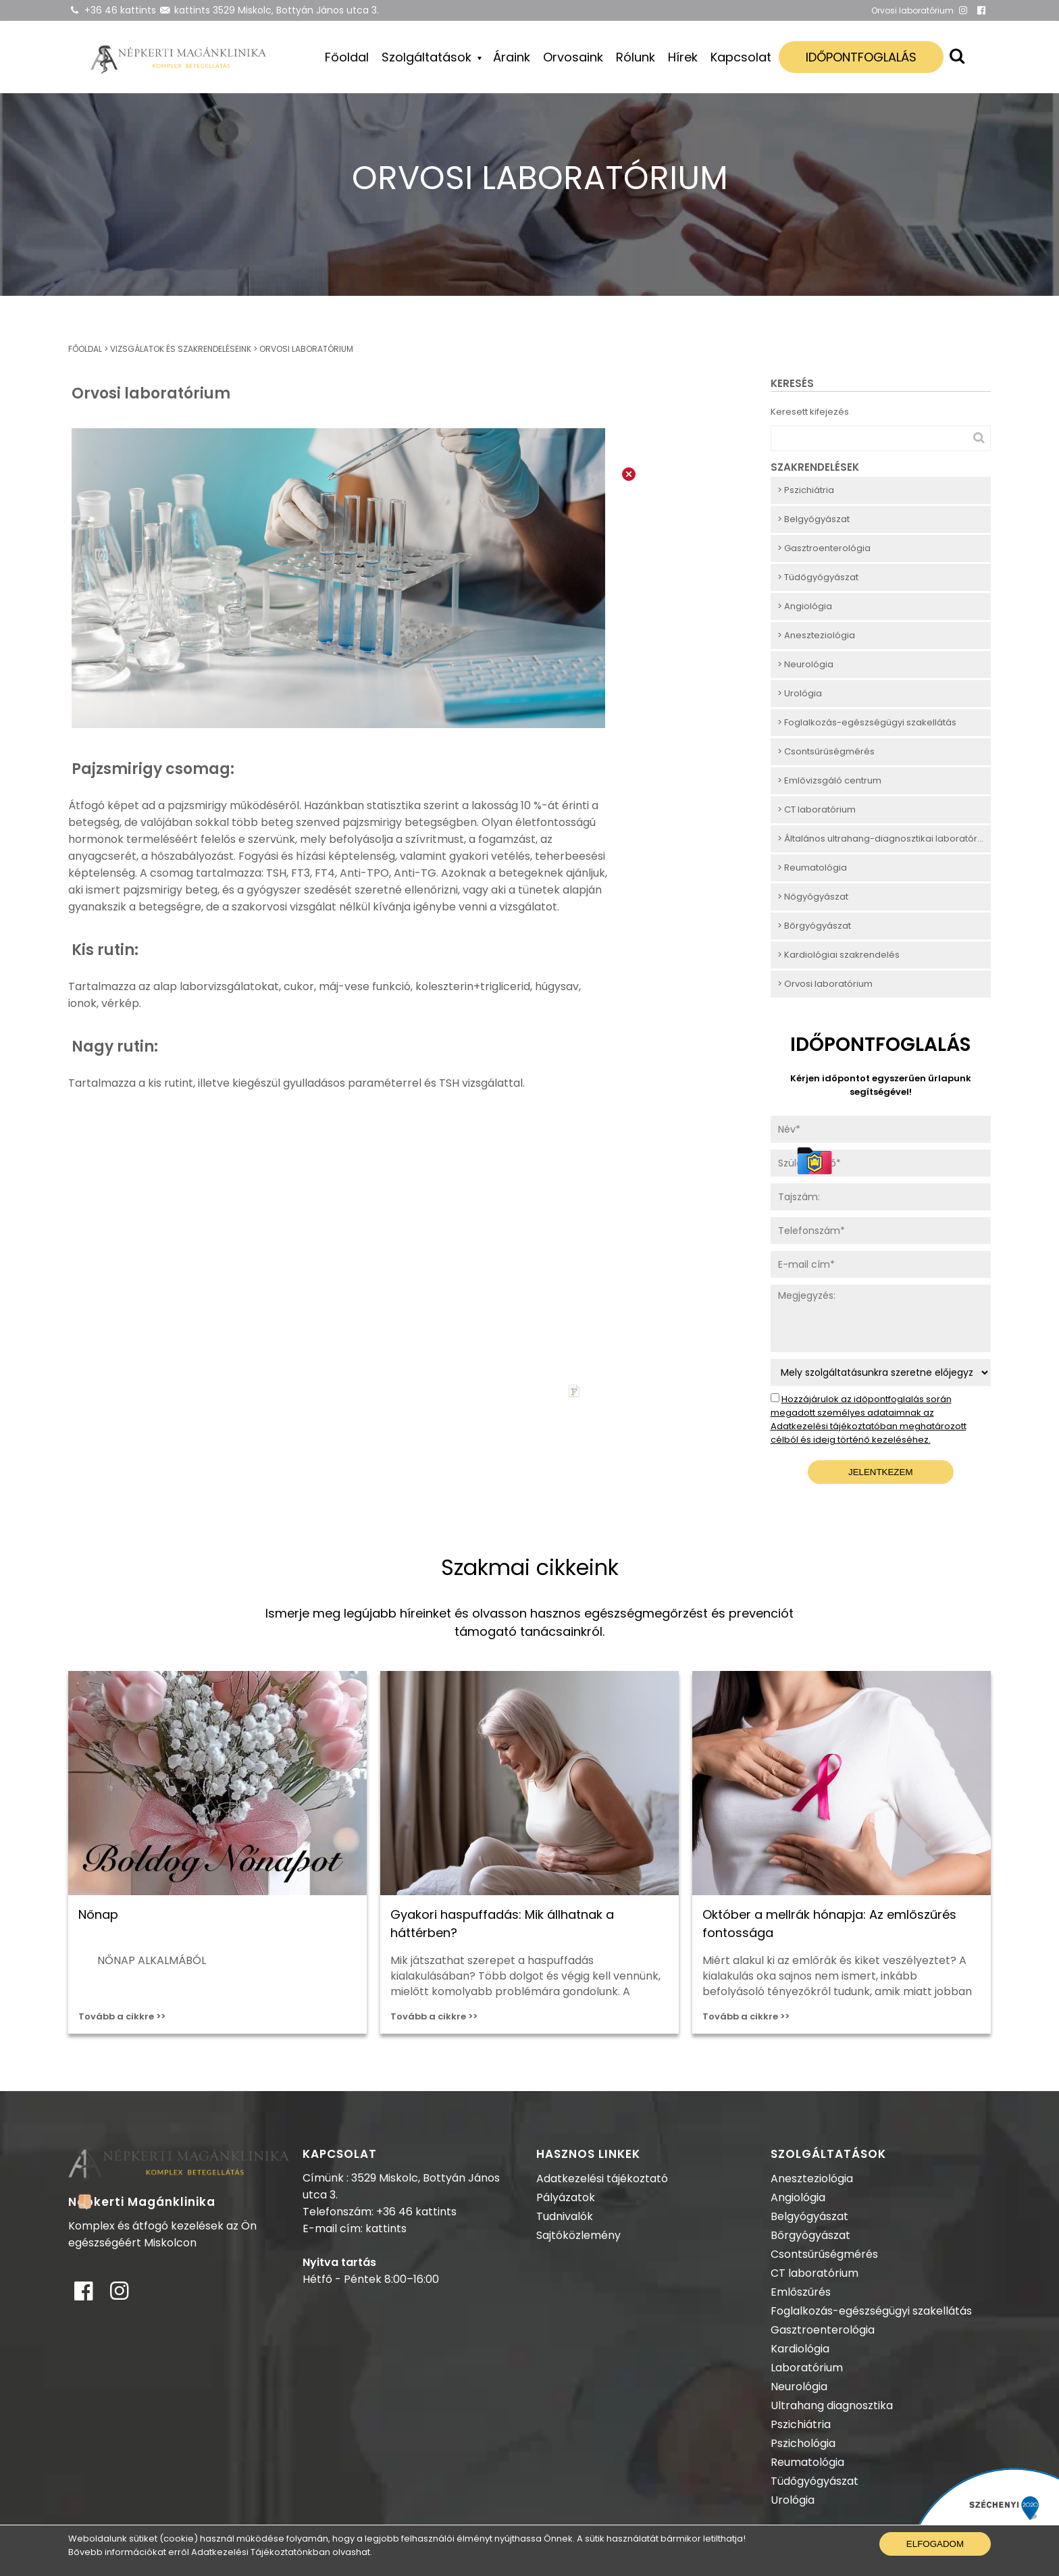 This screenshot has width=1059, height=2576. Describe the element at coordinates (84, 2201) in the screenshot. I see `a compressed archive or package file` at that location.